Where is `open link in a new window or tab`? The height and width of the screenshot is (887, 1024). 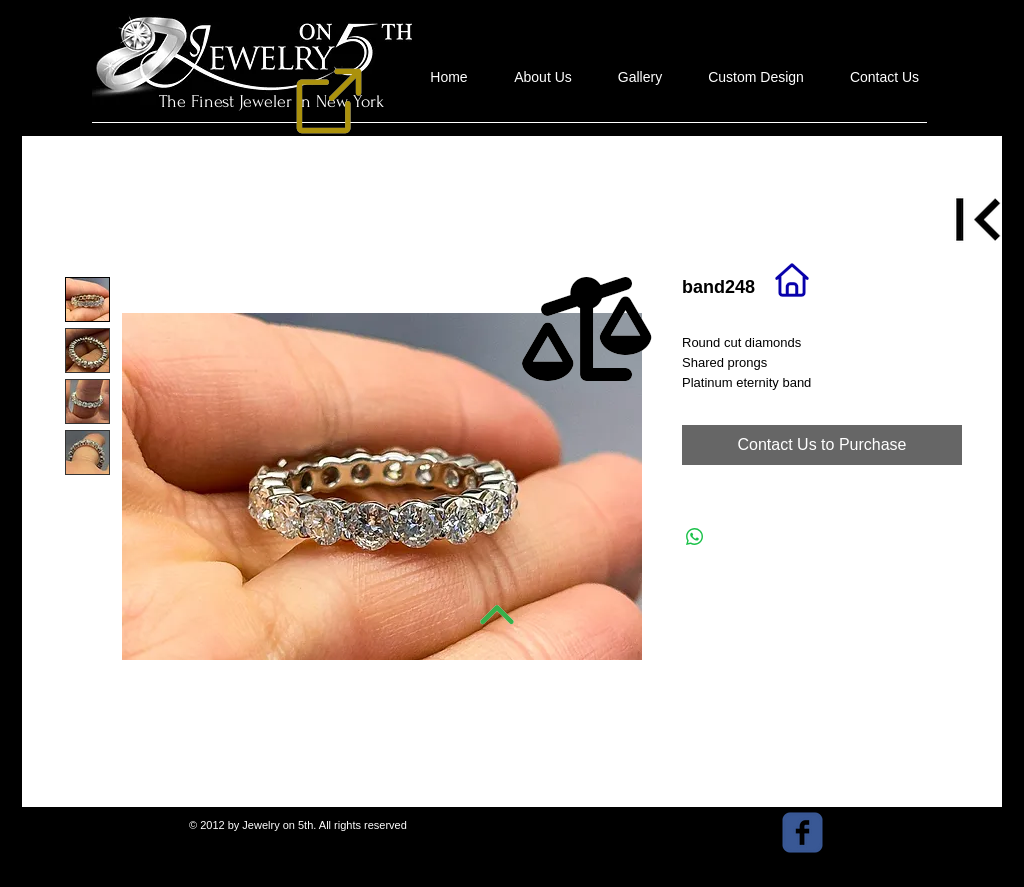 open link in a new window or tab is located at coordinates (329, 101).